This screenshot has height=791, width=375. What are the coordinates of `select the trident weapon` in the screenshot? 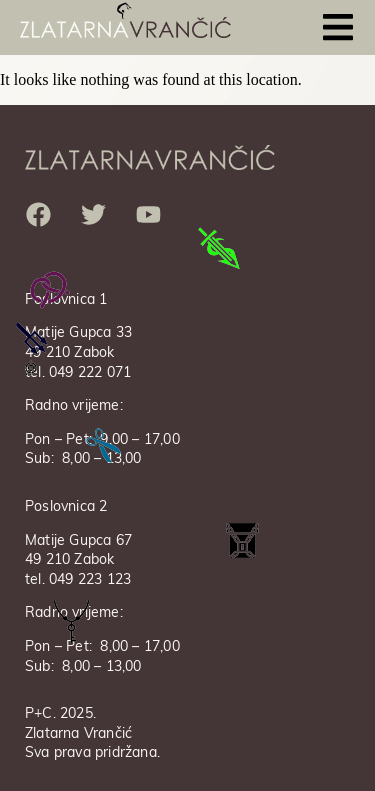 It's located at (32, 339).